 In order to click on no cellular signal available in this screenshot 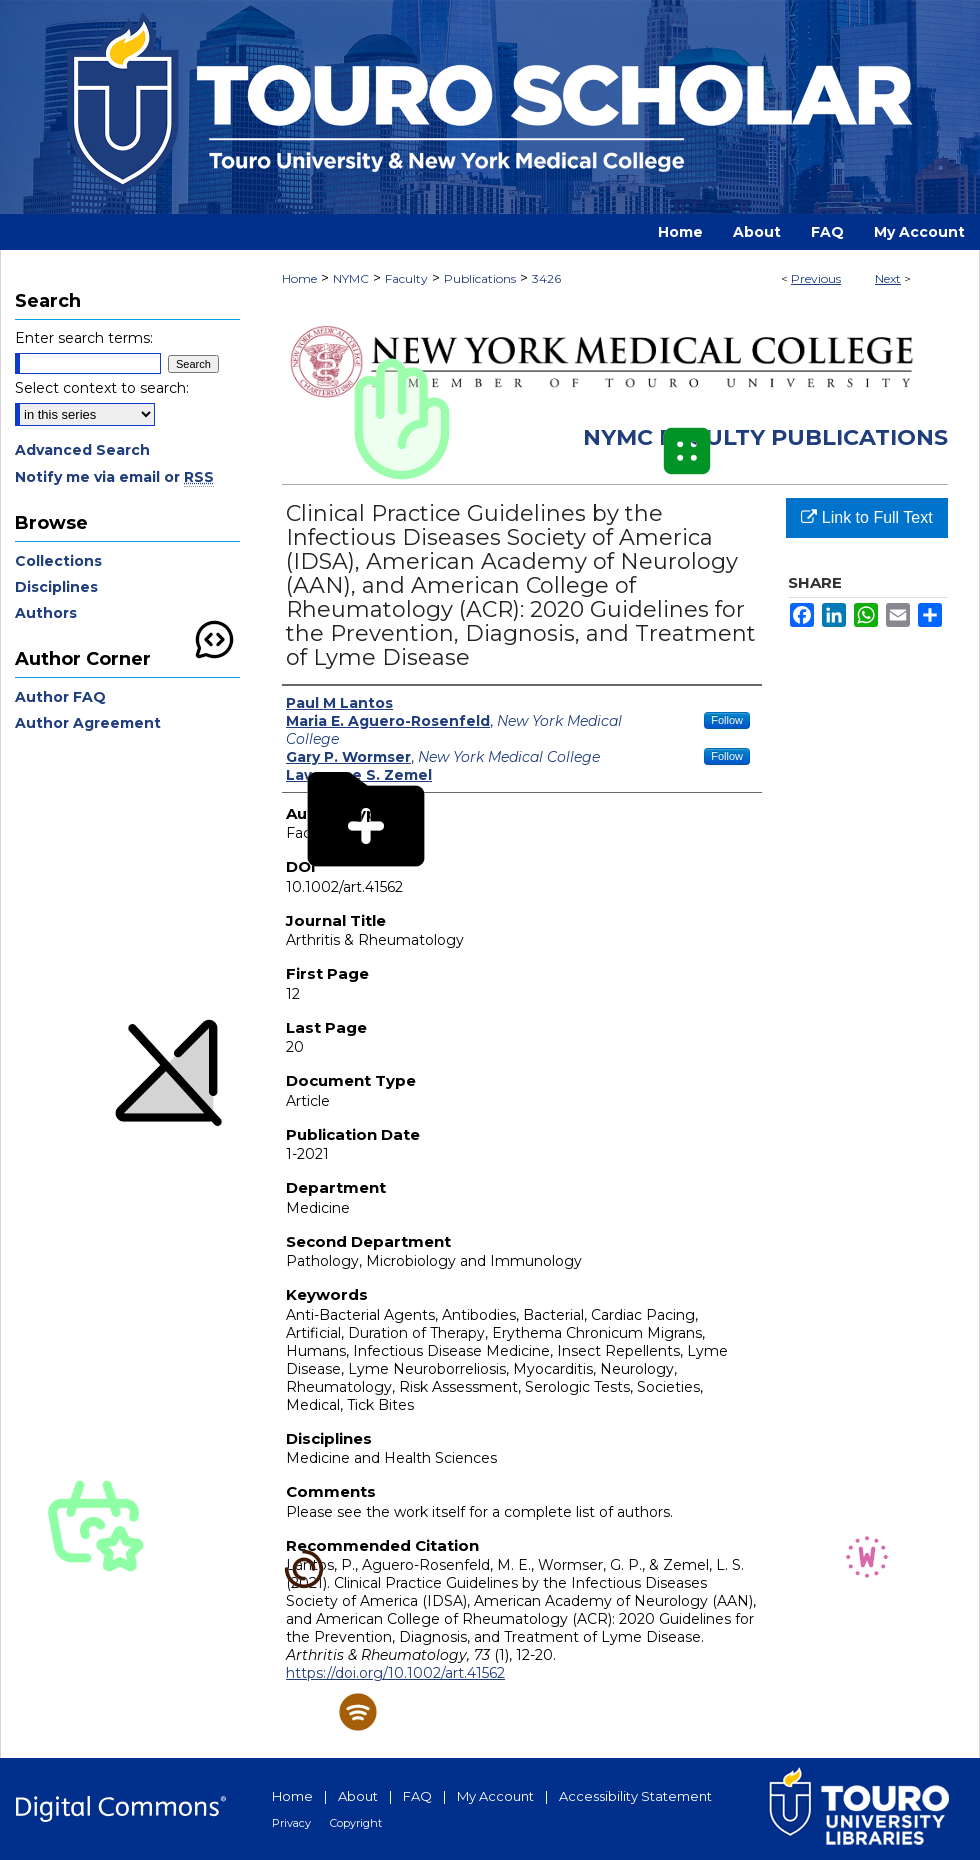, I will do `click(175, 1075)`.